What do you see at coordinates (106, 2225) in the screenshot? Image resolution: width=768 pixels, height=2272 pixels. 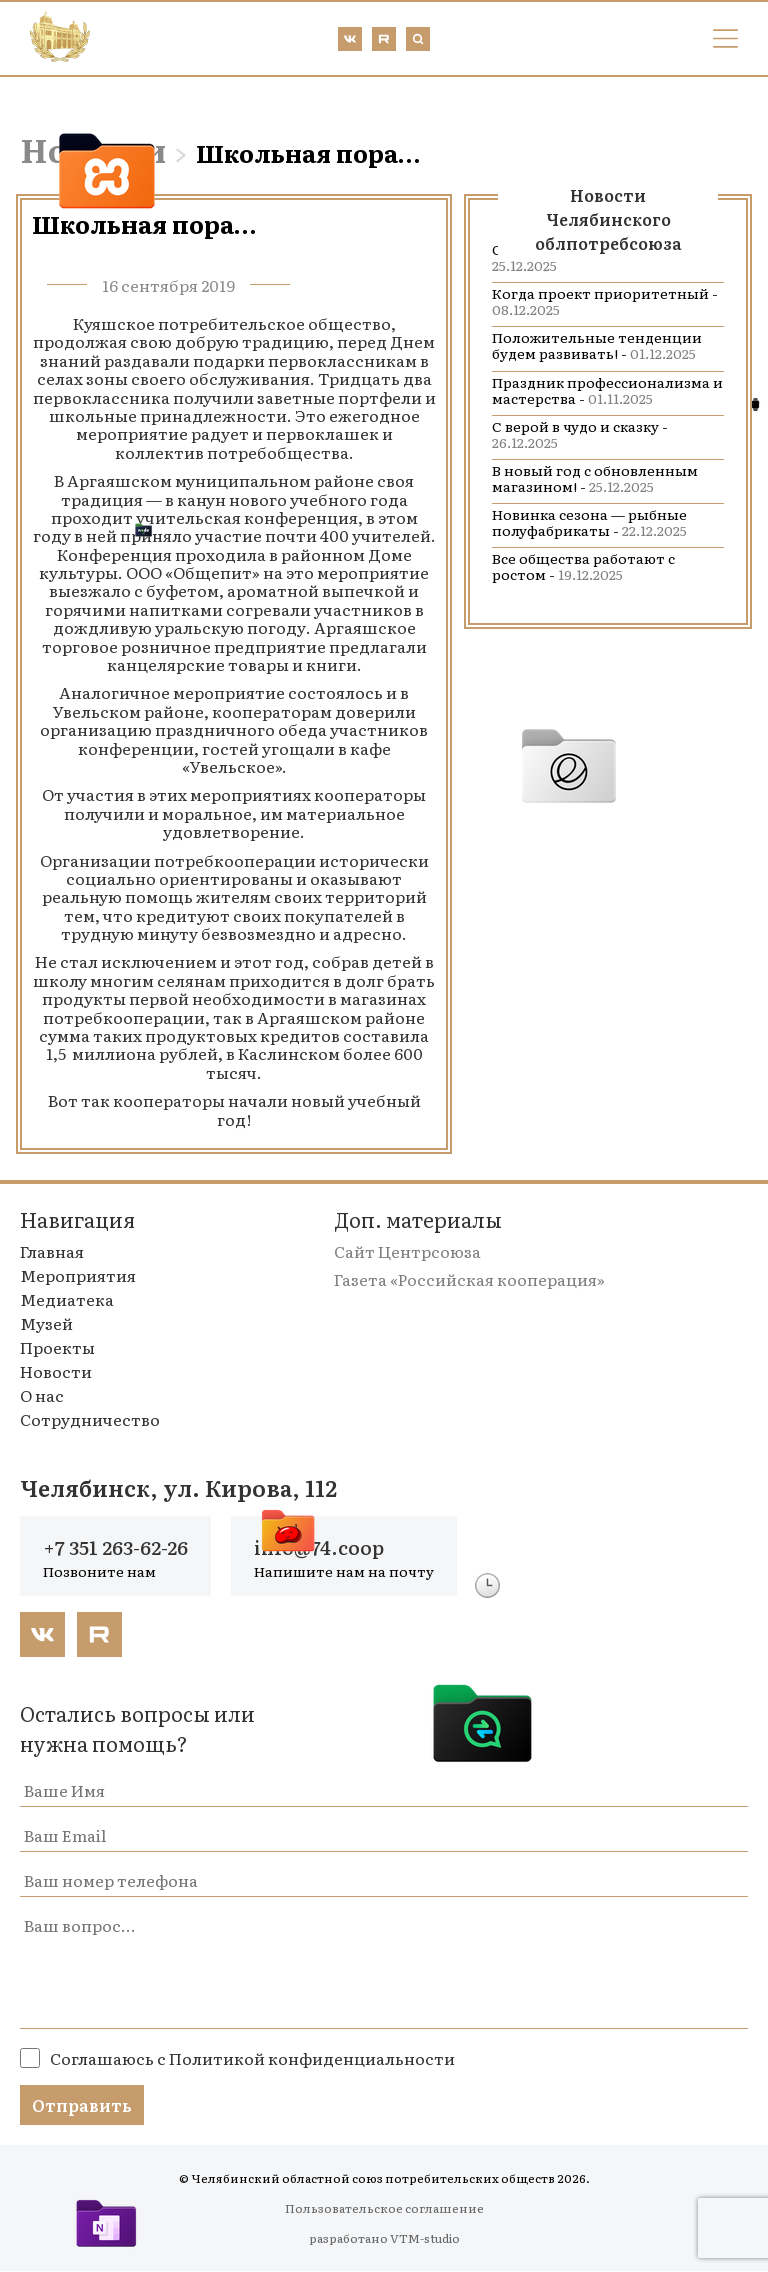 I see `open folder containing Microsoft OneNote files` at bounding box center [106, 2225].